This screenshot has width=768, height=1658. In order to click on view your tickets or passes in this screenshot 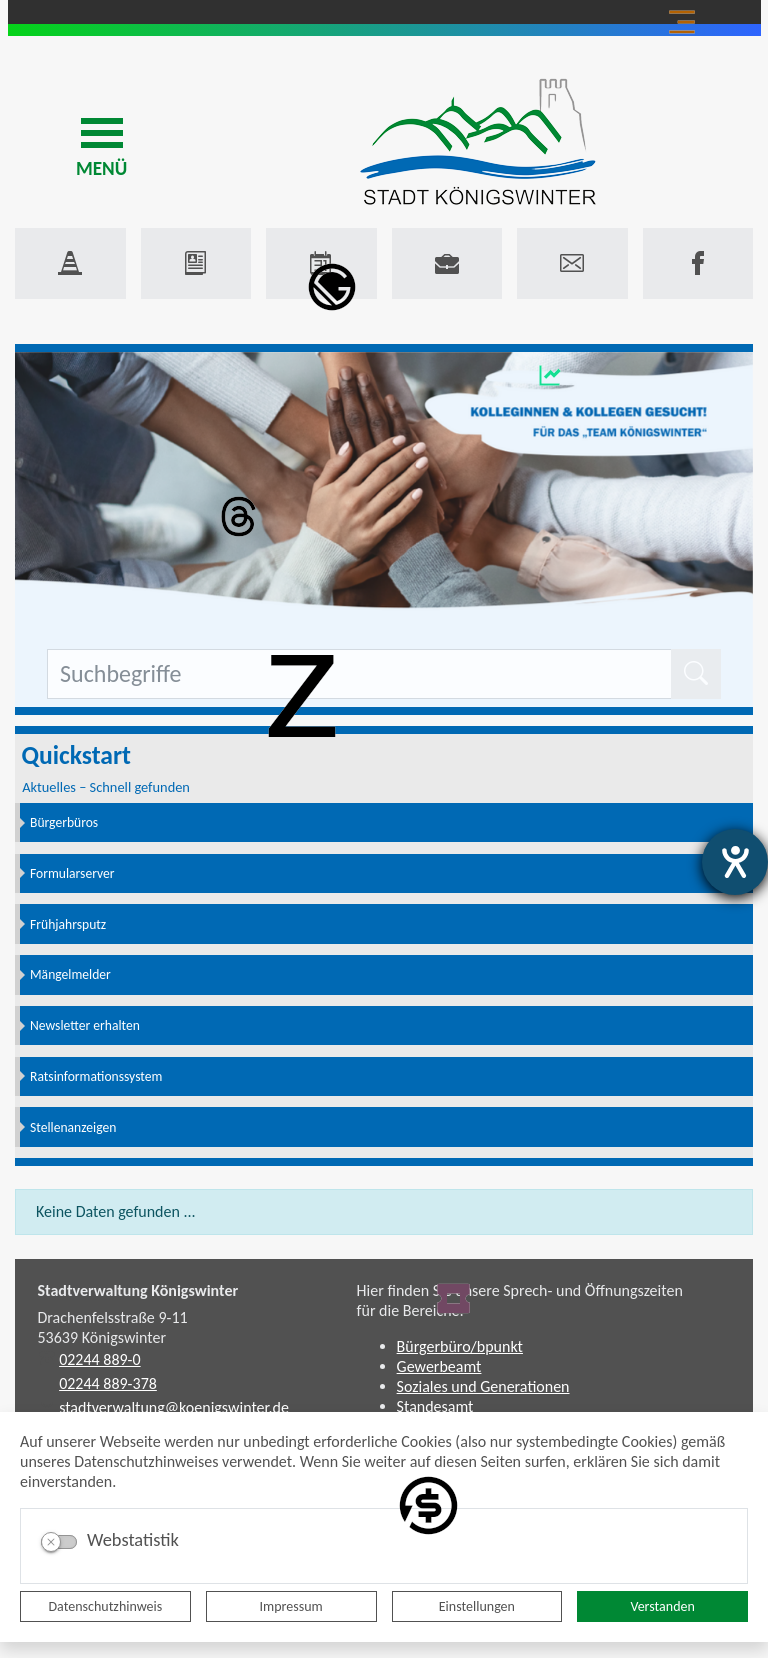, I will do `click(453, 1298)`.